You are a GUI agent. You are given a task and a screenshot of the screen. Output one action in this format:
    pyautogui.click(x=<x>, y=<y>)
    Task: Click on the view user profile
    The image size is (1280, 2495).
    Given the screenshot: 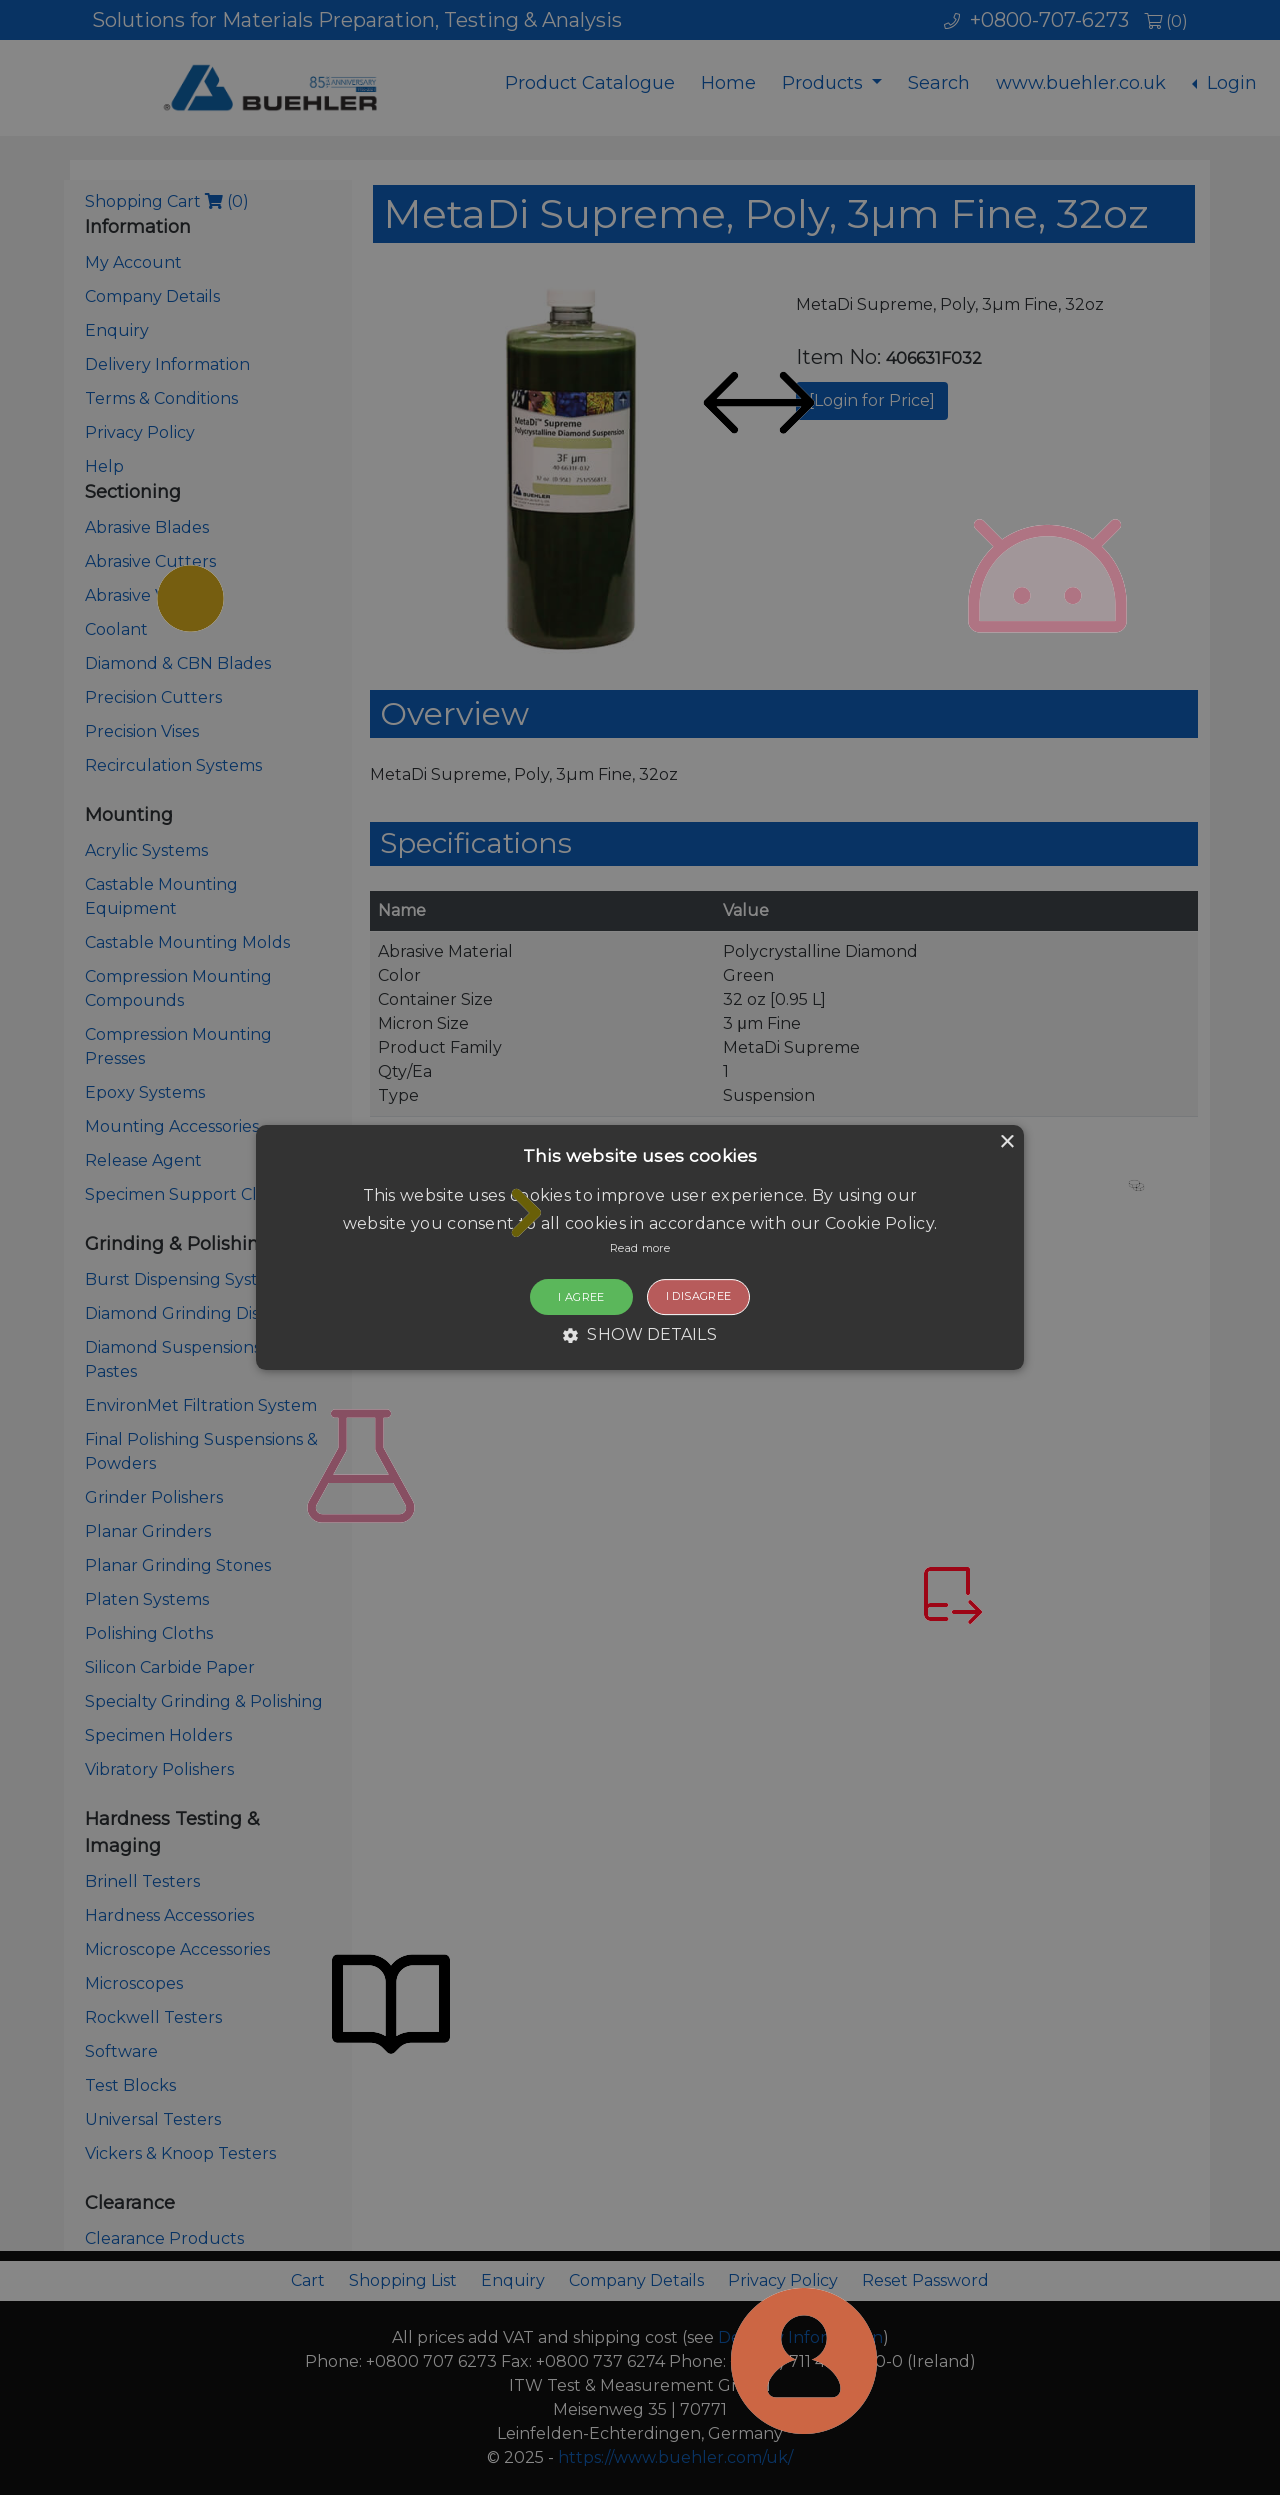 What is the action you would take?
    pyautogui.click(x=804, y=2361)
    